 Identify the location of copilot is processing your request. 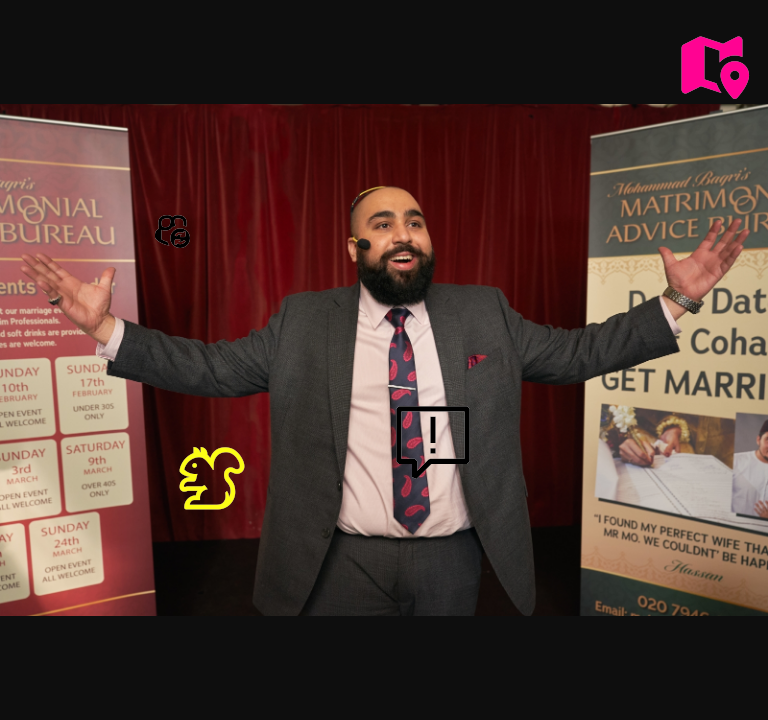
(172, 230).